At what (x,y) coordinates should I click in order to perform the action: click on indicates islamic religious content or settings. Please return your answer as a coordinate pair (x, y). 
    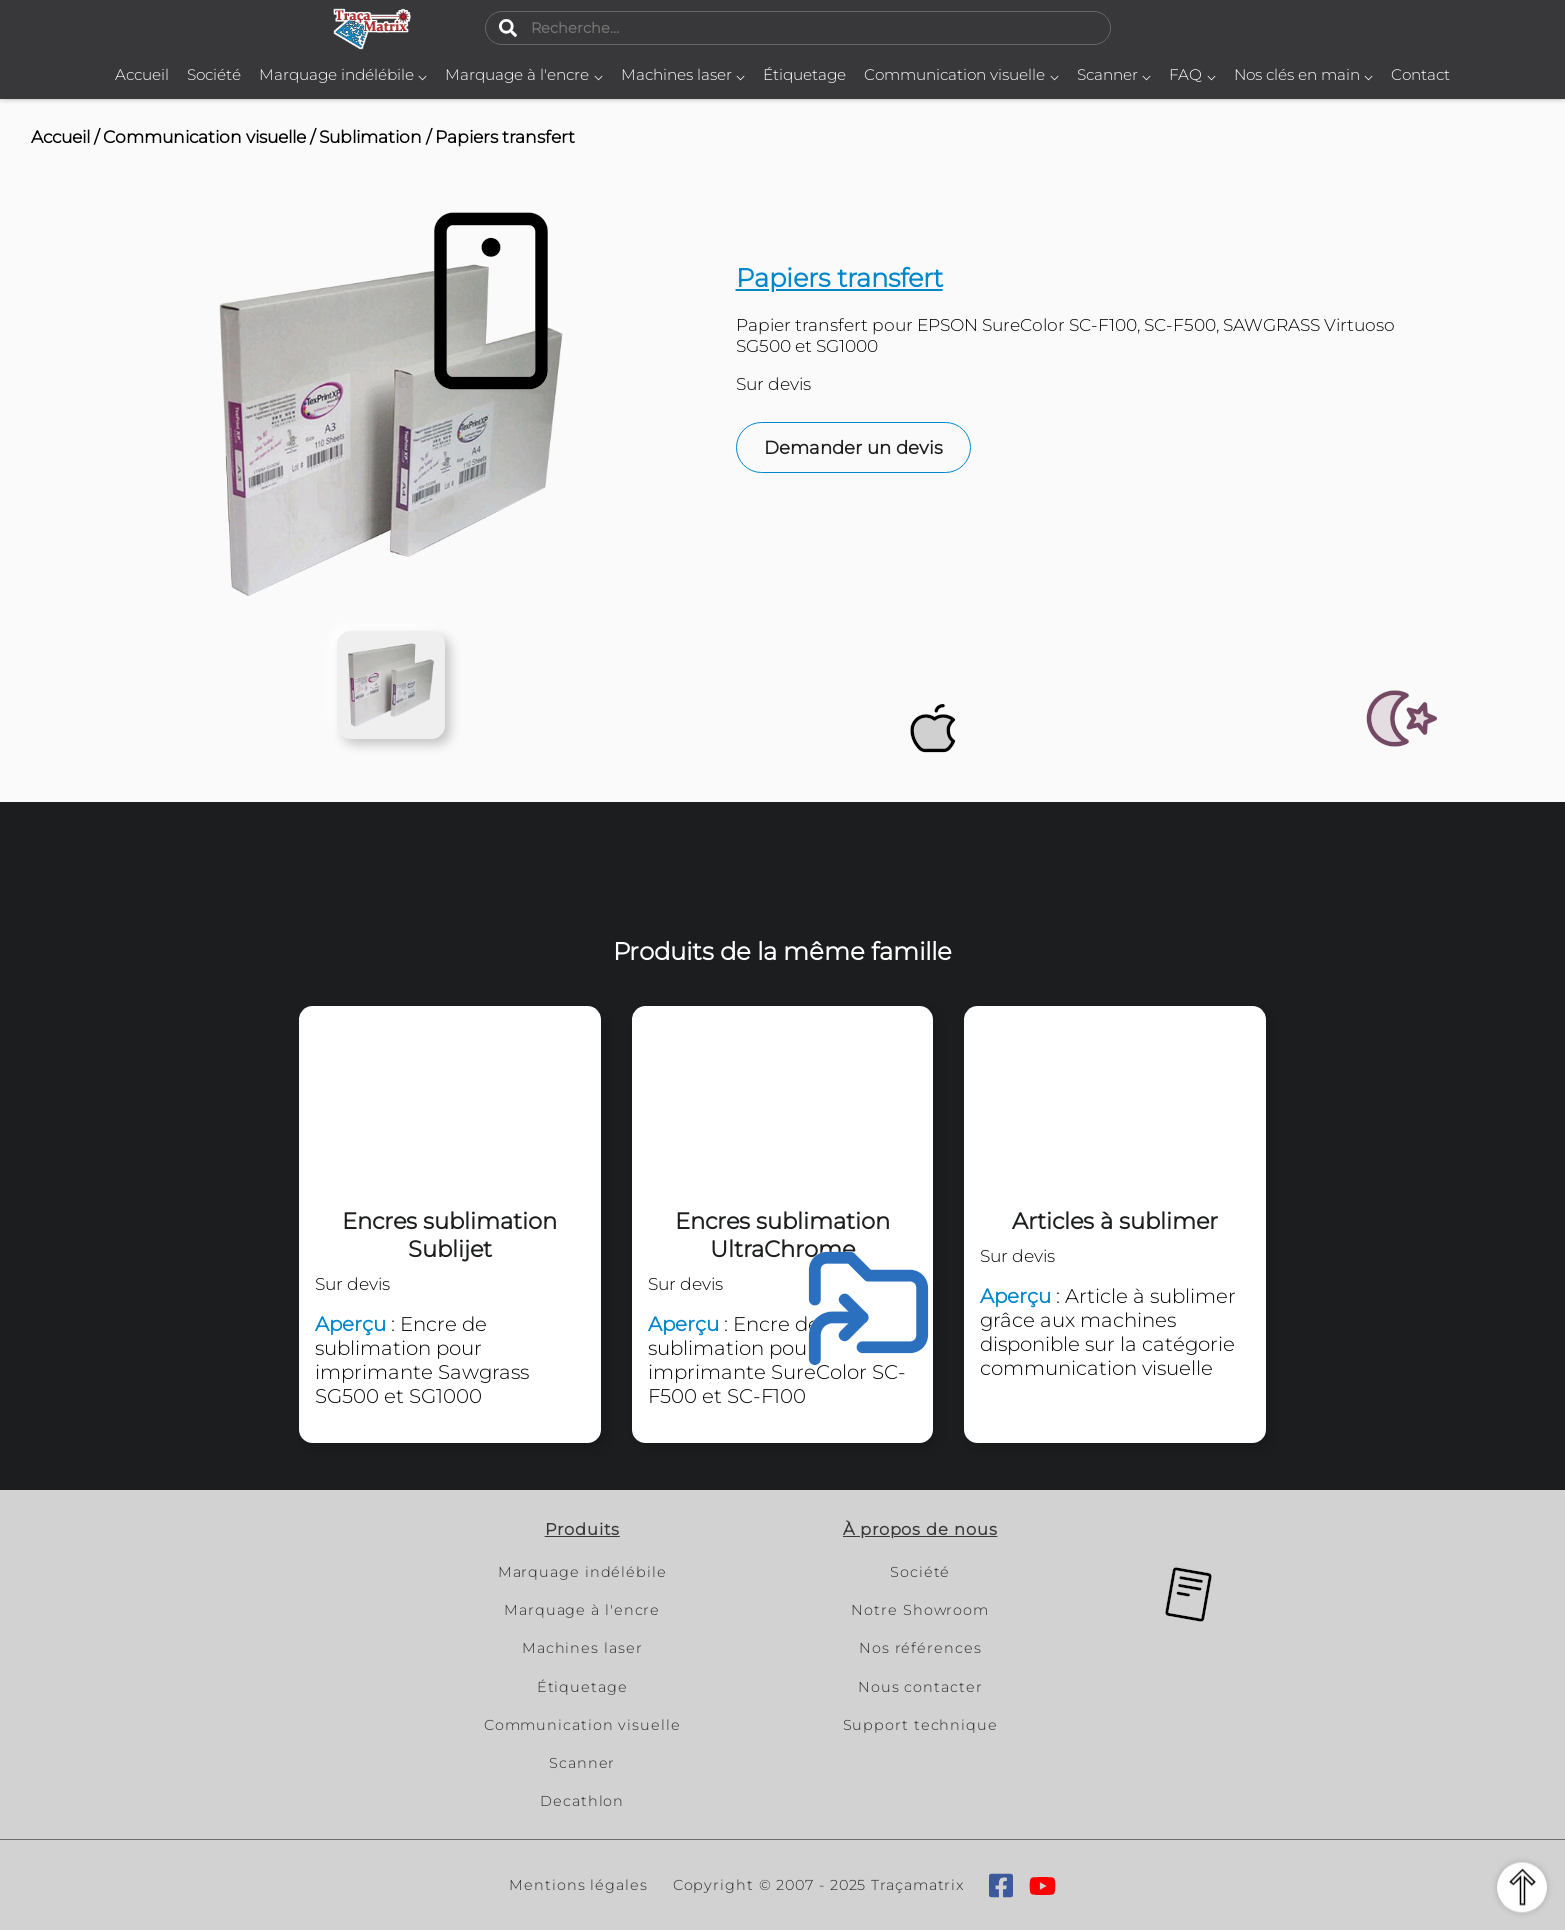
    Looking at the image, I should click on (1399, 718).